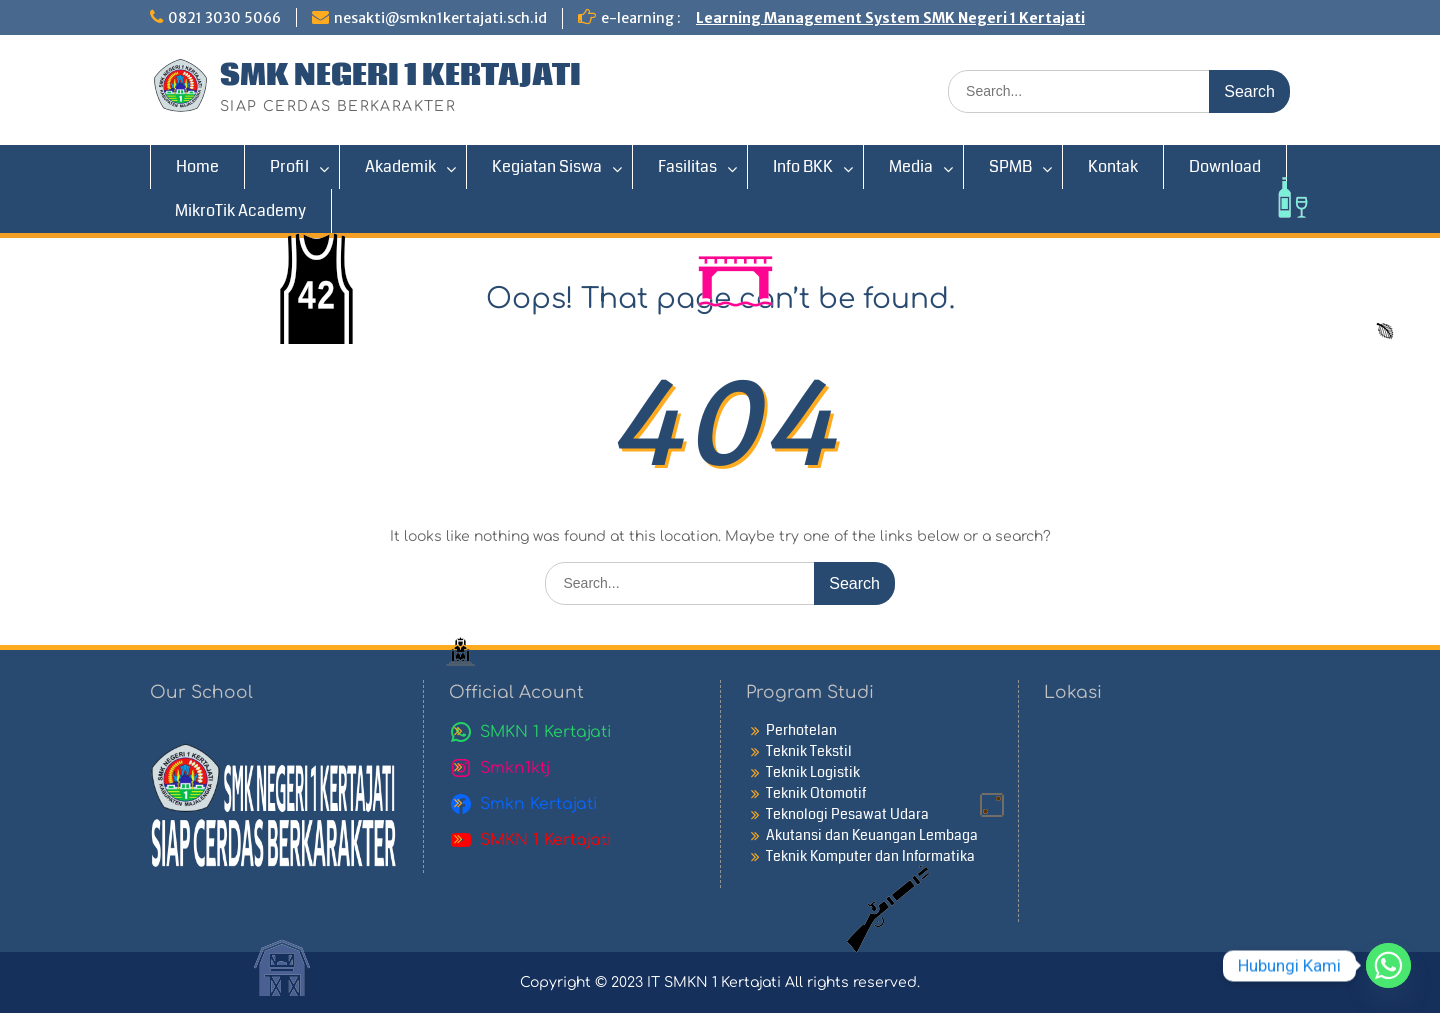 The height and width of the screenshot is (1013, 1440). What do you see at coordinates (460, 651) in the screenshot?
I see `access kingdom or empire management` at bounding box center [460, 651].